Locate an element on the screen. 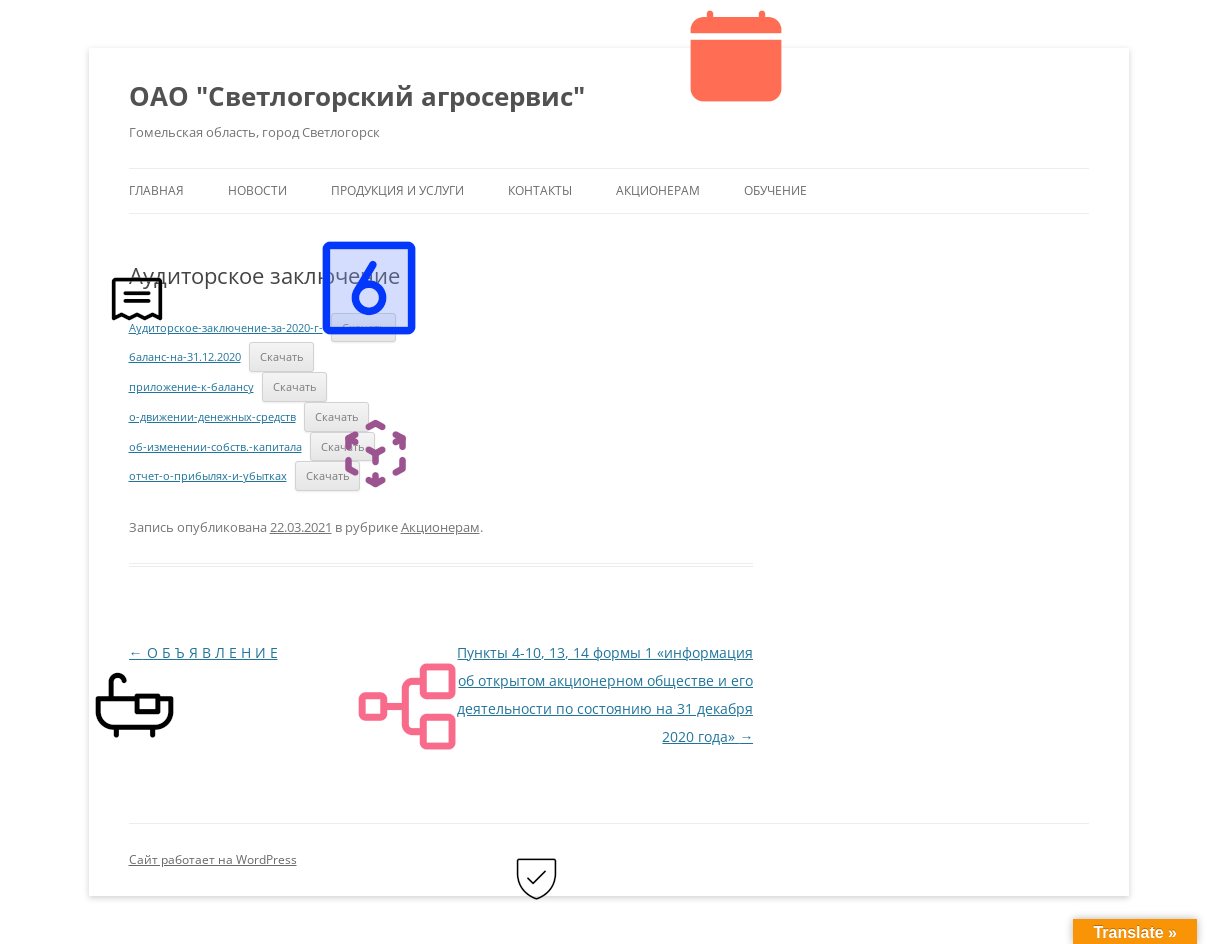  view purchase receipt or transaction history is located at coordinates (137, 299).